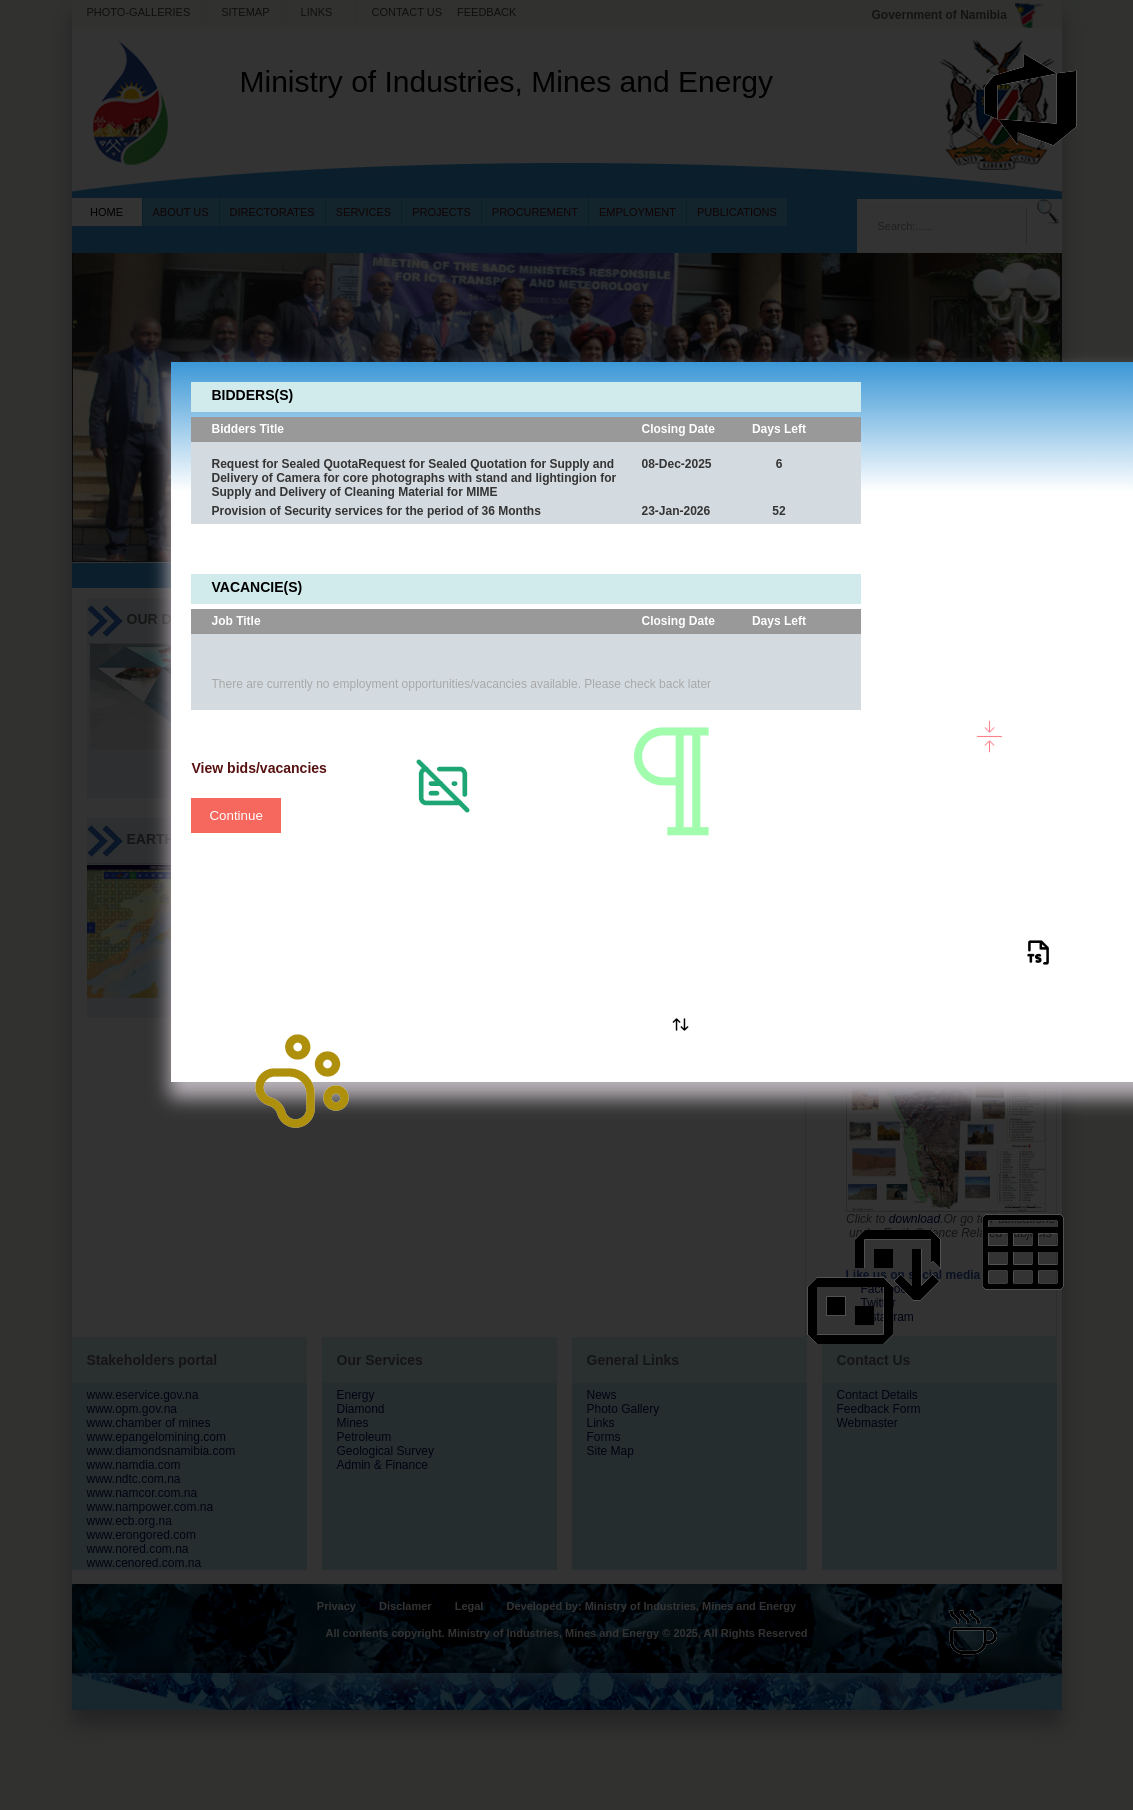 This screenshot has width=1133, height=1810. What do you see at coordinates (970, 1634) in the screenshot?
I see `take a coffee break or pause work` at bounding box center [970, 1634].